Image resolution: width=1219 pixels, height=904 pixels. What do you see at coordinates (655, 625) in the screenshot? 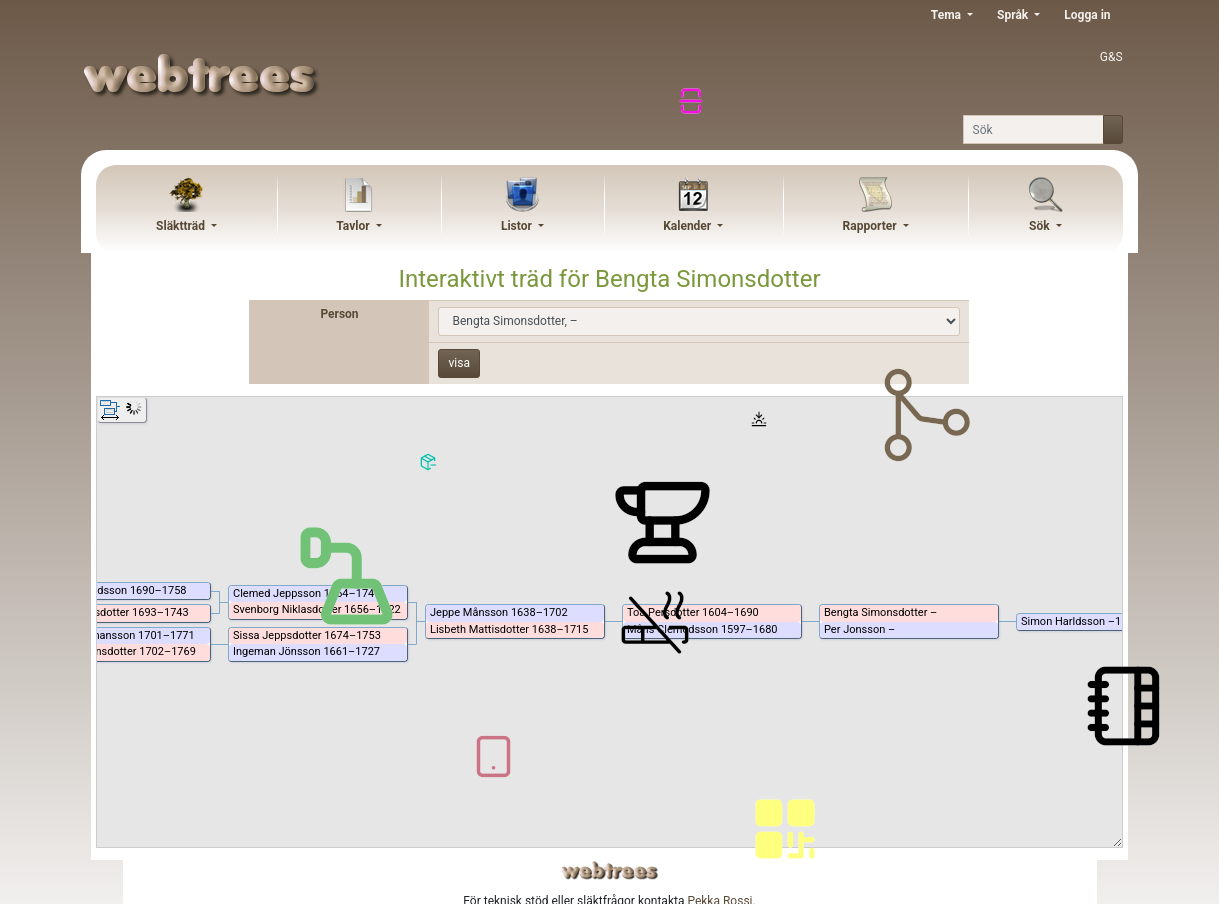
I see `no smoking zone indicator` at bounding box center [655, 625].